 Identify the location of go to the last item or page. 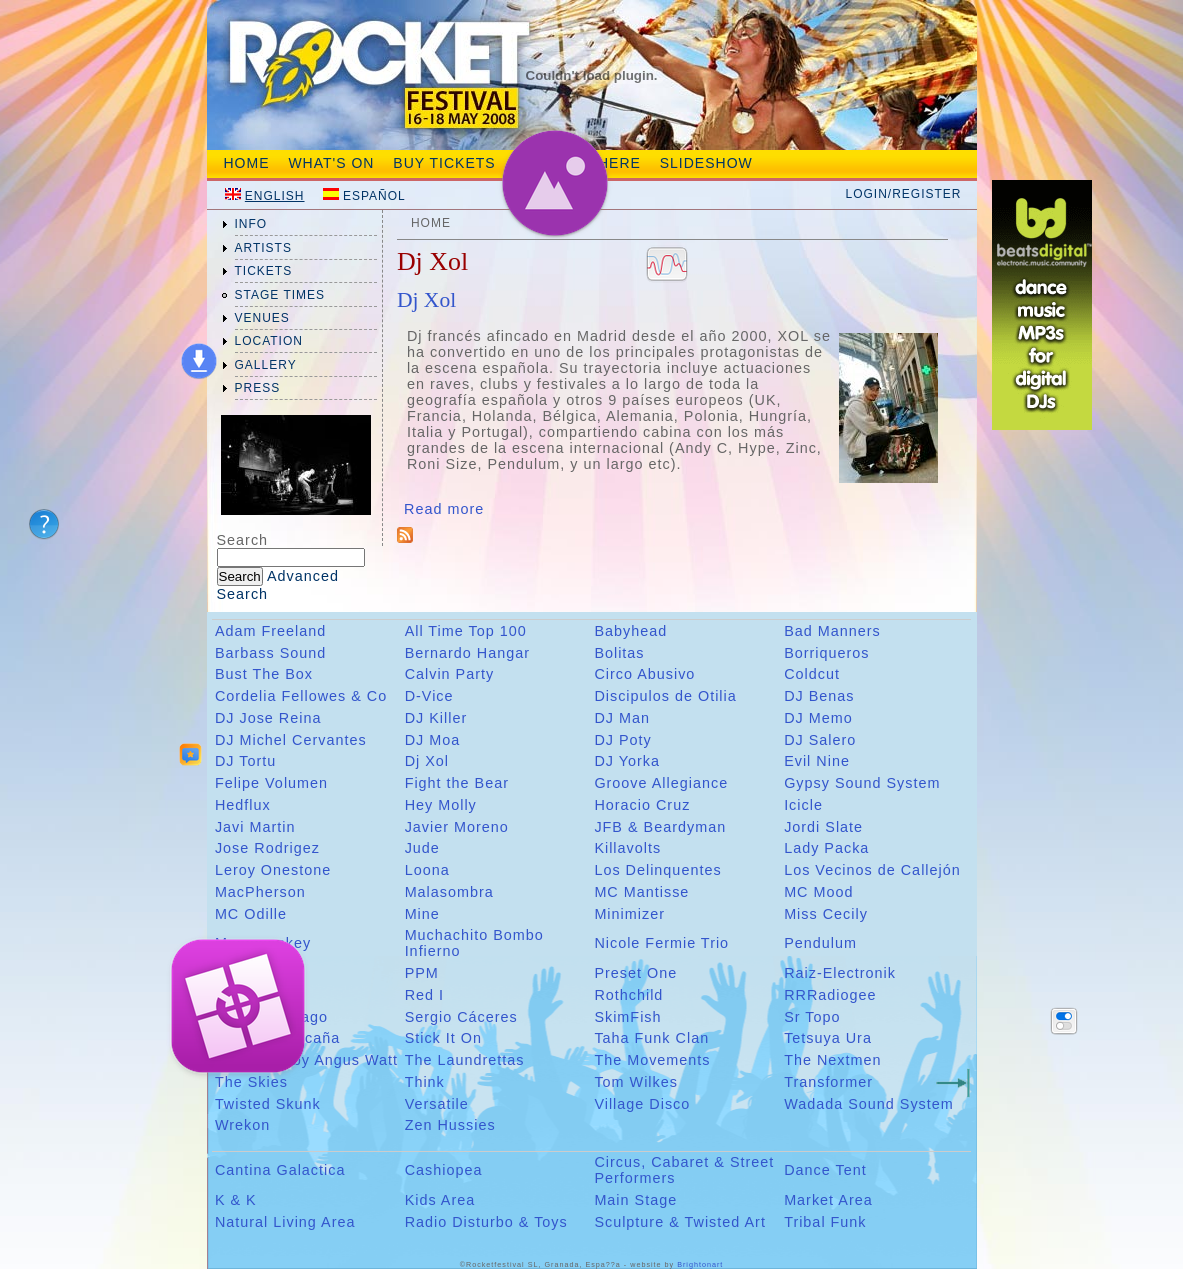
(953, 1083).